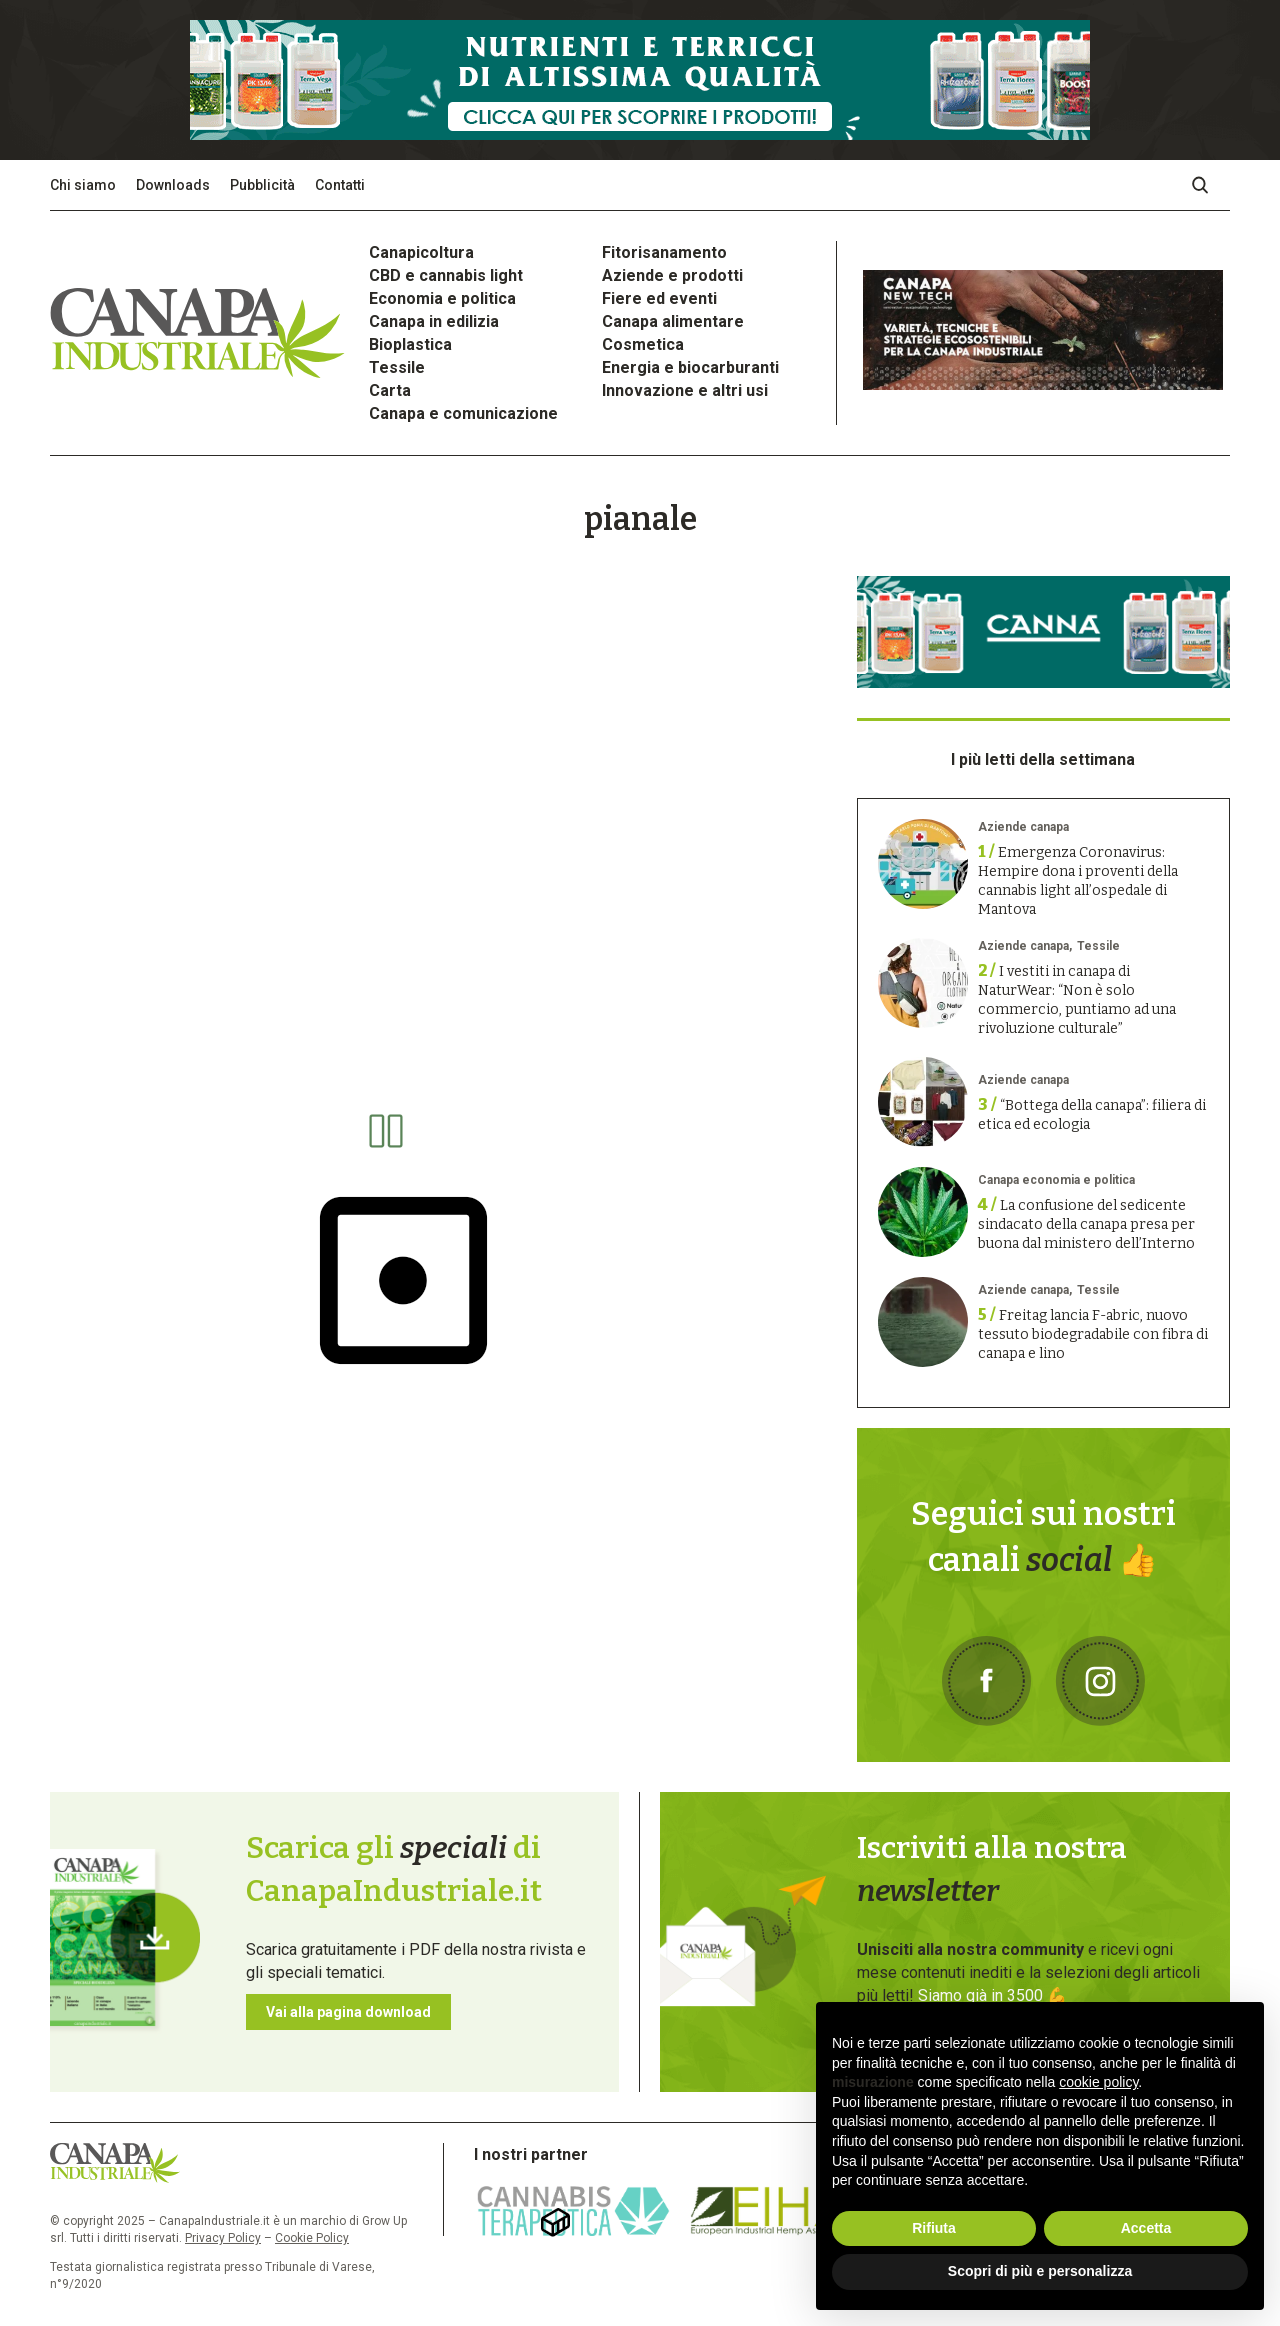 This screenshot has width=1280, height=2326. Describe the element at coordinates (386, 1131) in the screenshot. I see `switch to column view layout` at that location.